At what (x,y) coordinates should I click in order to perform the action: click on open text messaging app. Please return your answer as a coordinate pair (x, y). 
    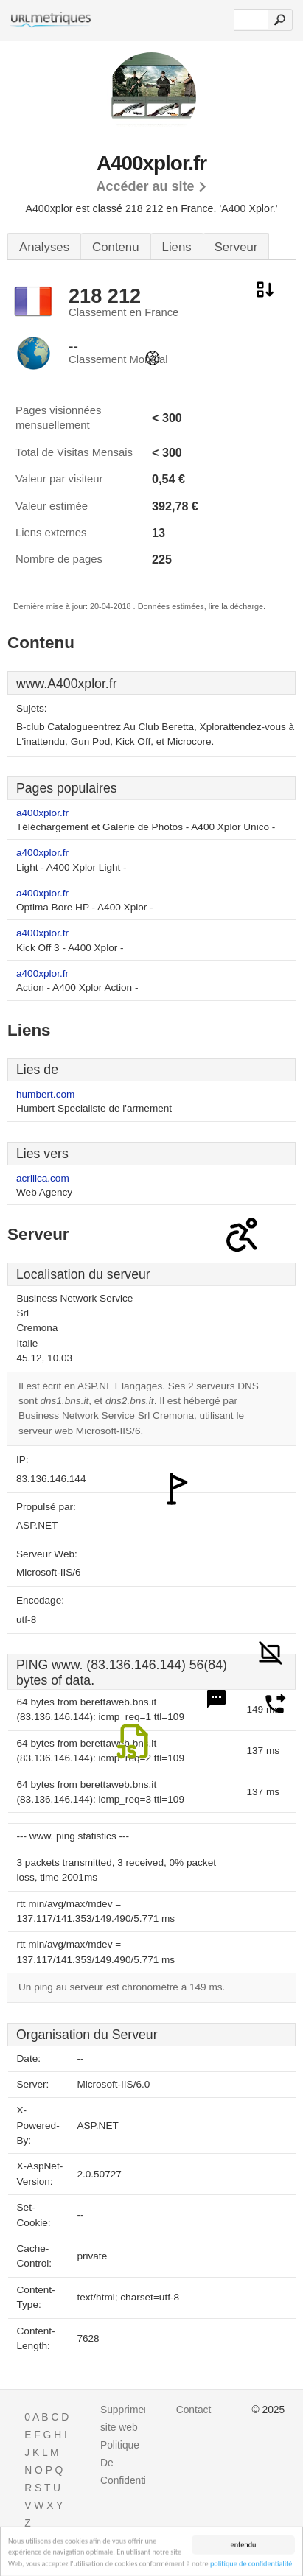
    Looking at the image, I should click on (216, 1699).